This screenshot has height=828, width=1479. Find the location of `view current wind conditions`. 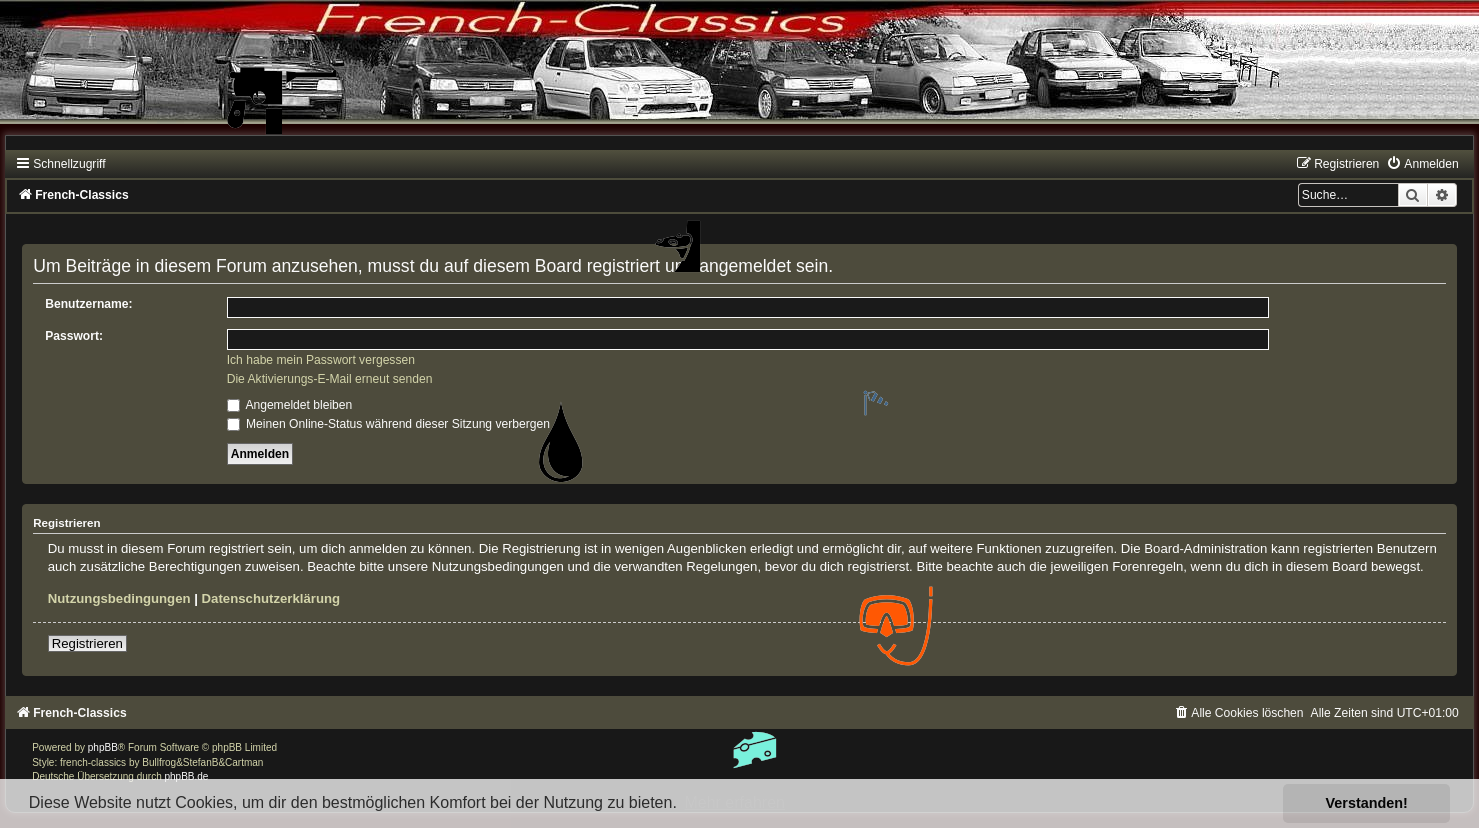

view current wind conditions is located at coordinates (876, 403).